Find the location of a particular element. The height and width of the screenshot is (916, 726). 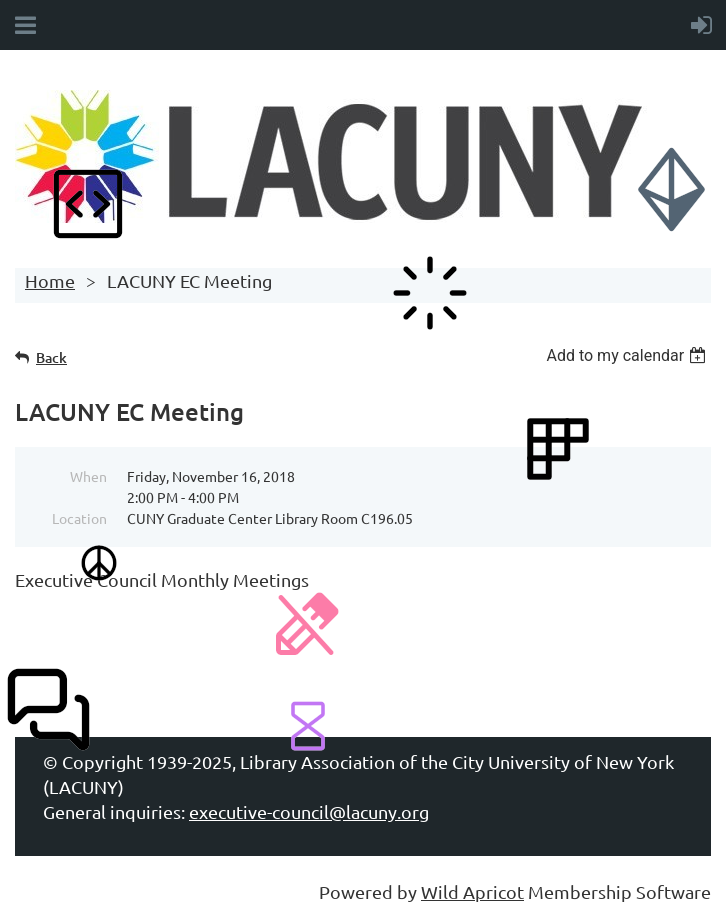

view source code is located at coordinates (88, 204).